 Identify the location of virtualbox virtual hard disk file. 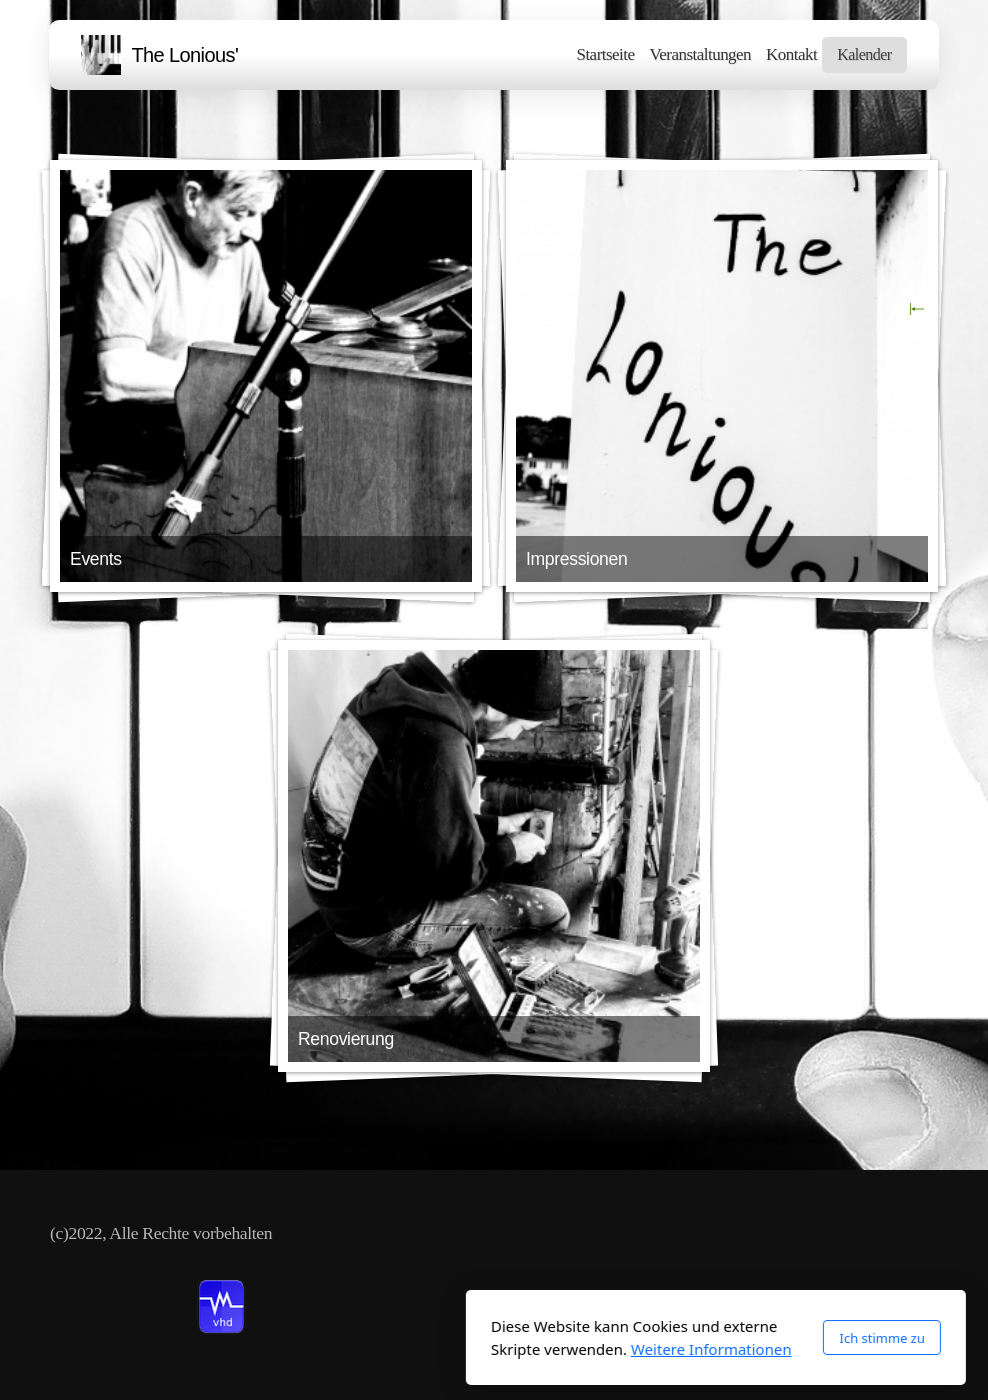
(221, 1306).